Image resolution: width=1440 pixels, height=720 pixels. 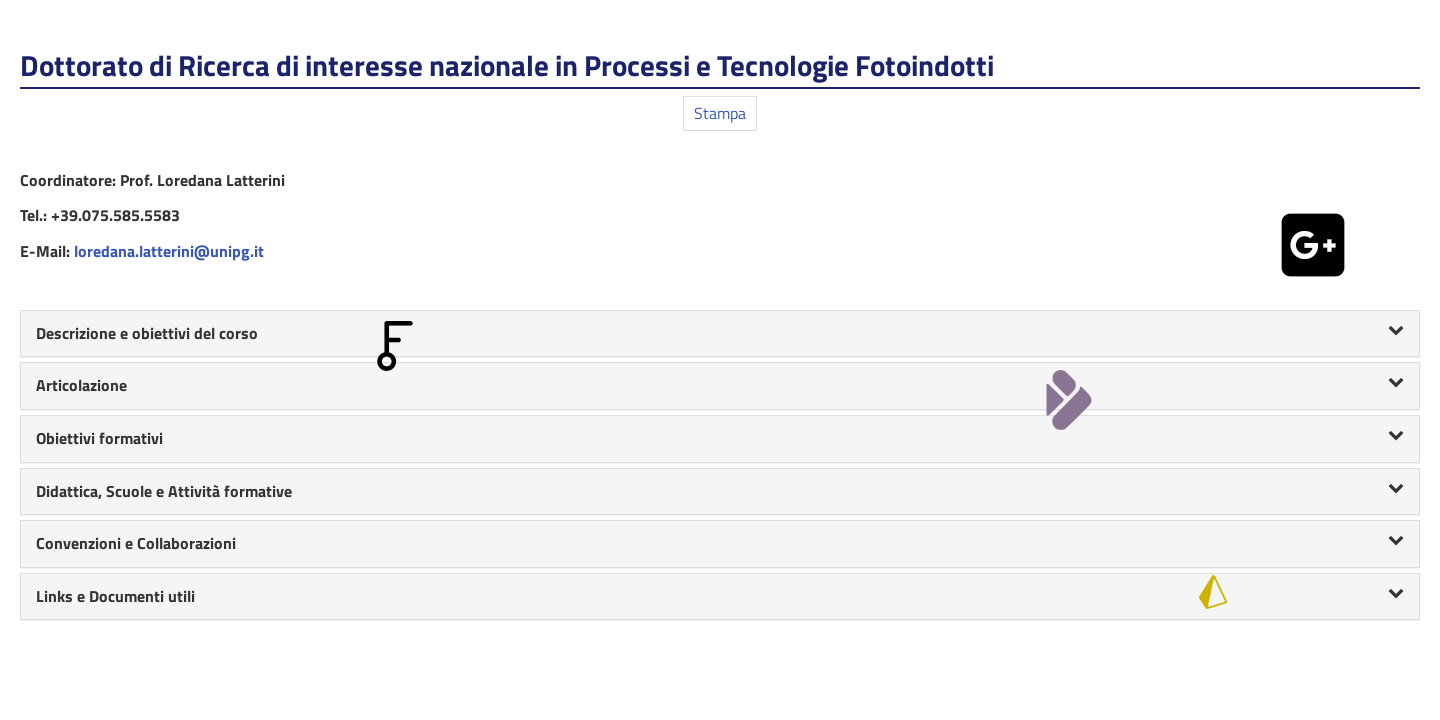 I want to click on open Prisma ORM documentation or dashboard, so click(x=1213, y=592).